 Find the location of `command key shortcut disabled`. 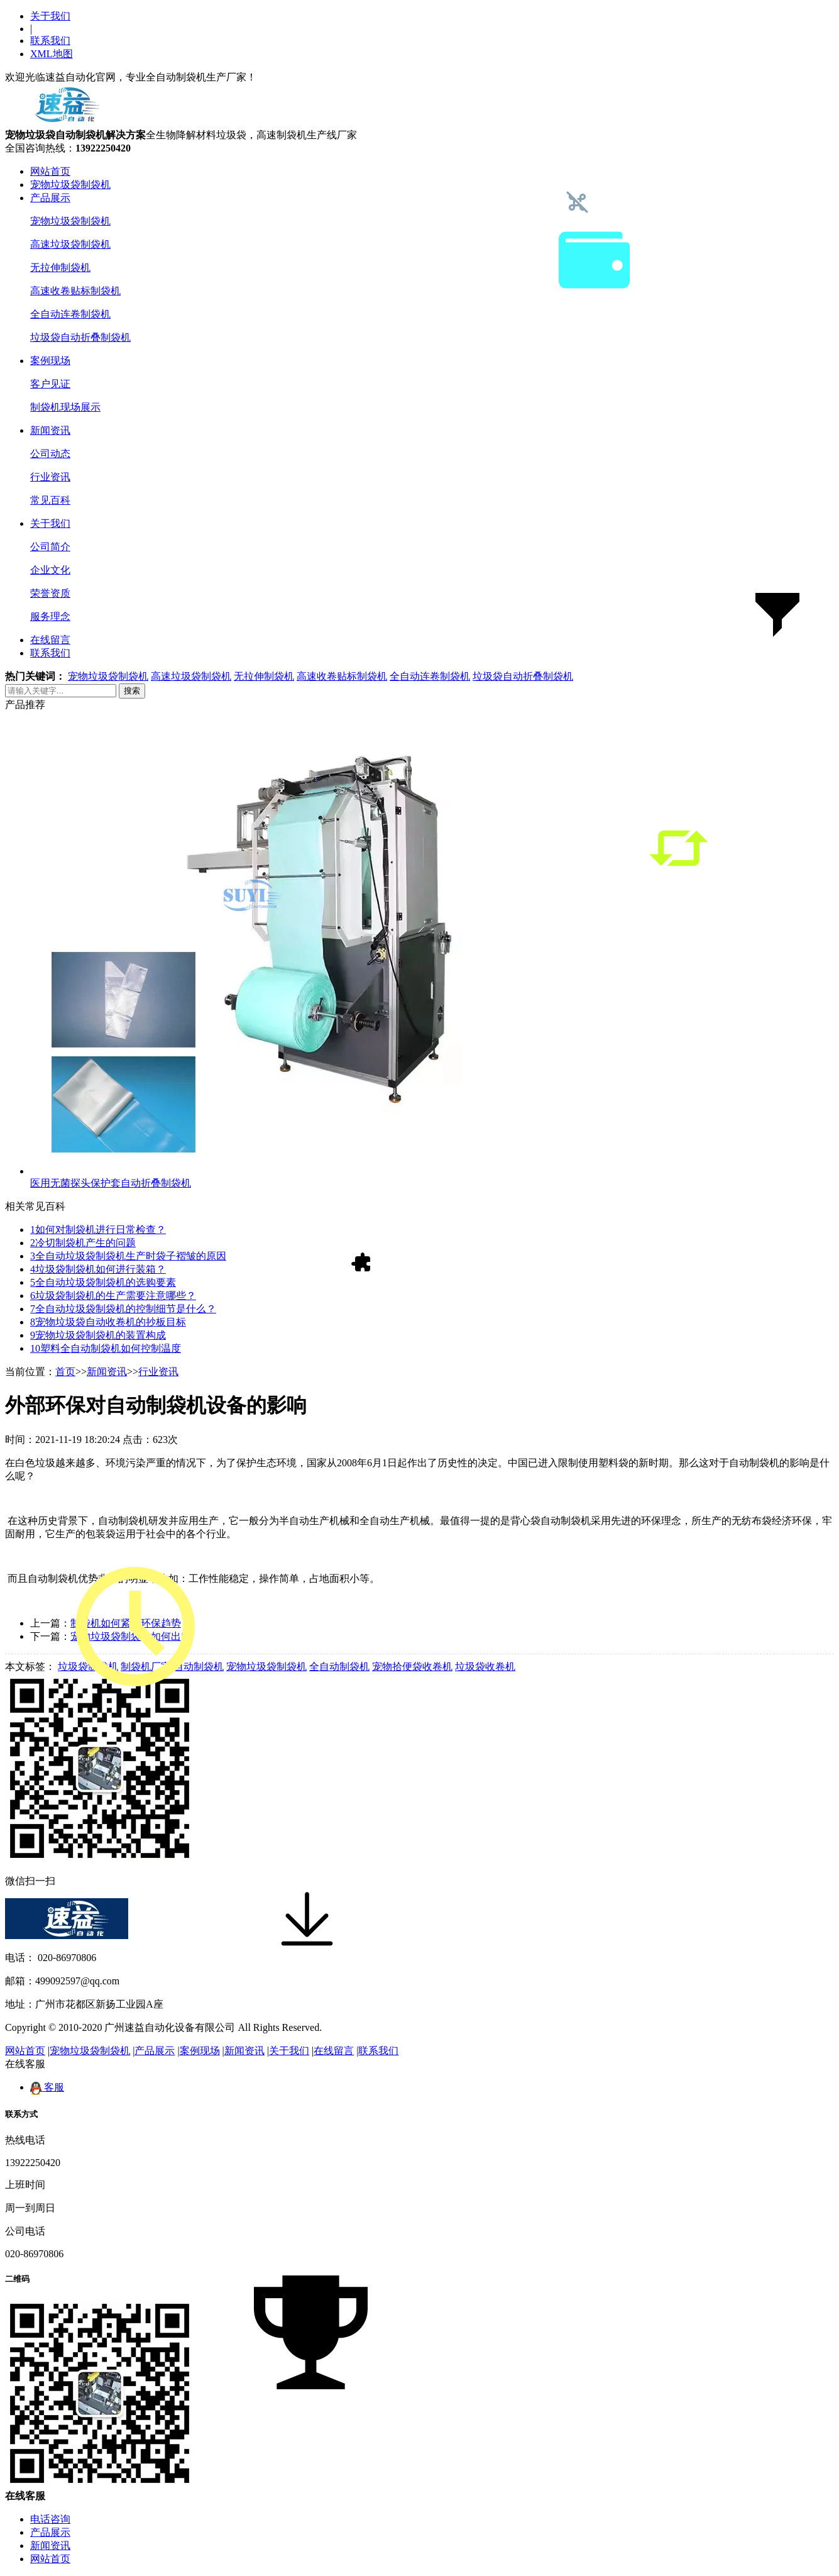

command key shortcut disabled is located at coordinates (577, 202).